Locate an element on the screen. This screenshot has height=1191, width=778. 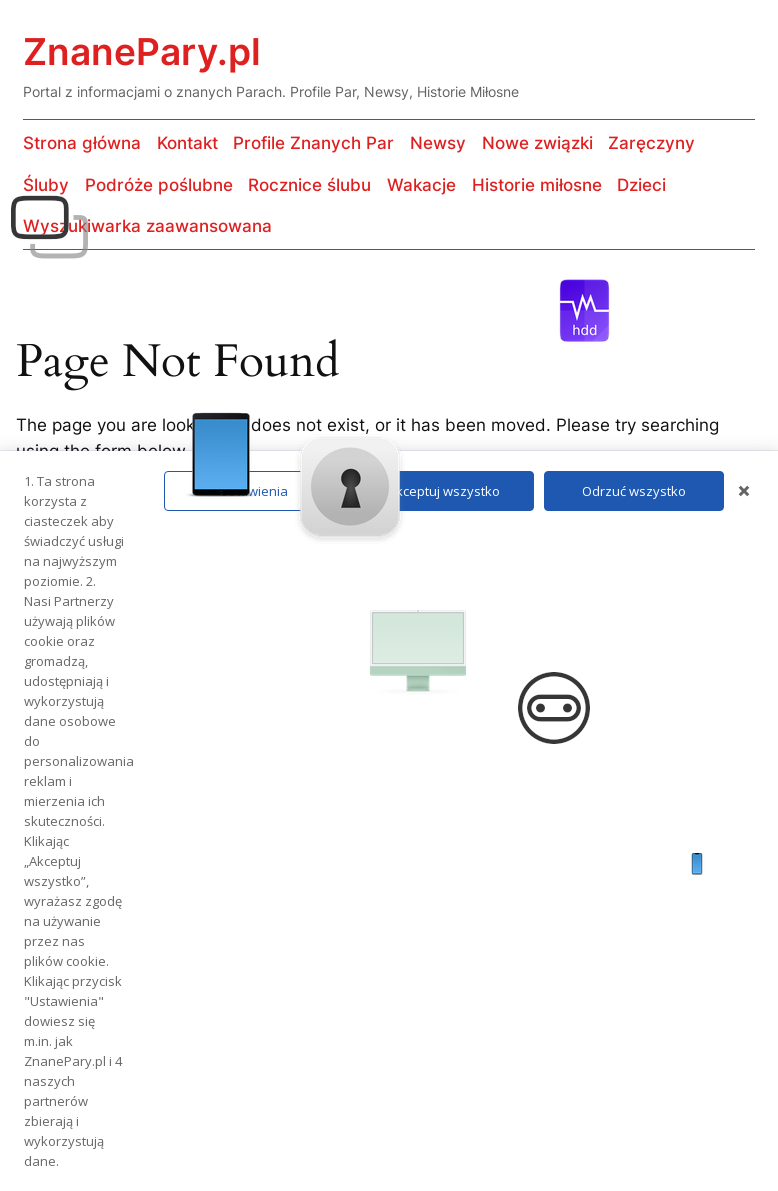
iPhone 13 device icon is located at coordinates (697, 864).